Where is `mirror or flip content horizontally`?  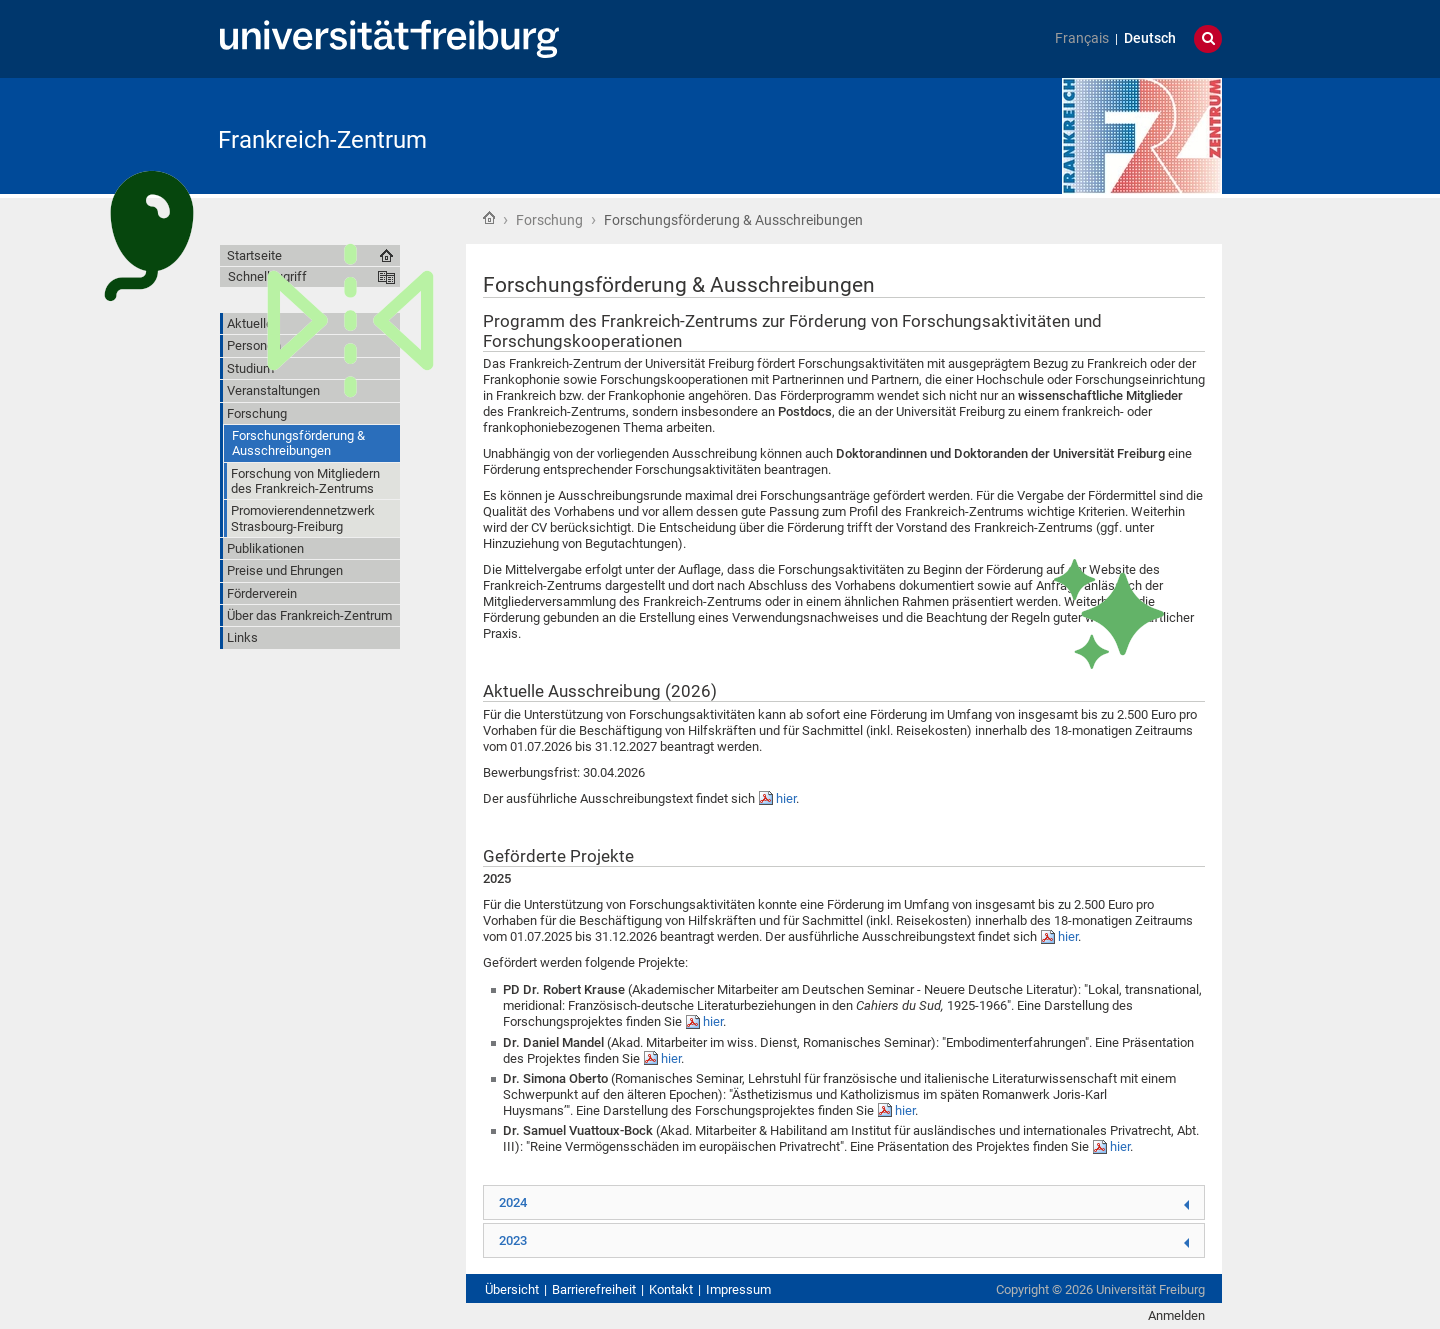 mirror or flip content horizontally is located at coordinates (350, 320).